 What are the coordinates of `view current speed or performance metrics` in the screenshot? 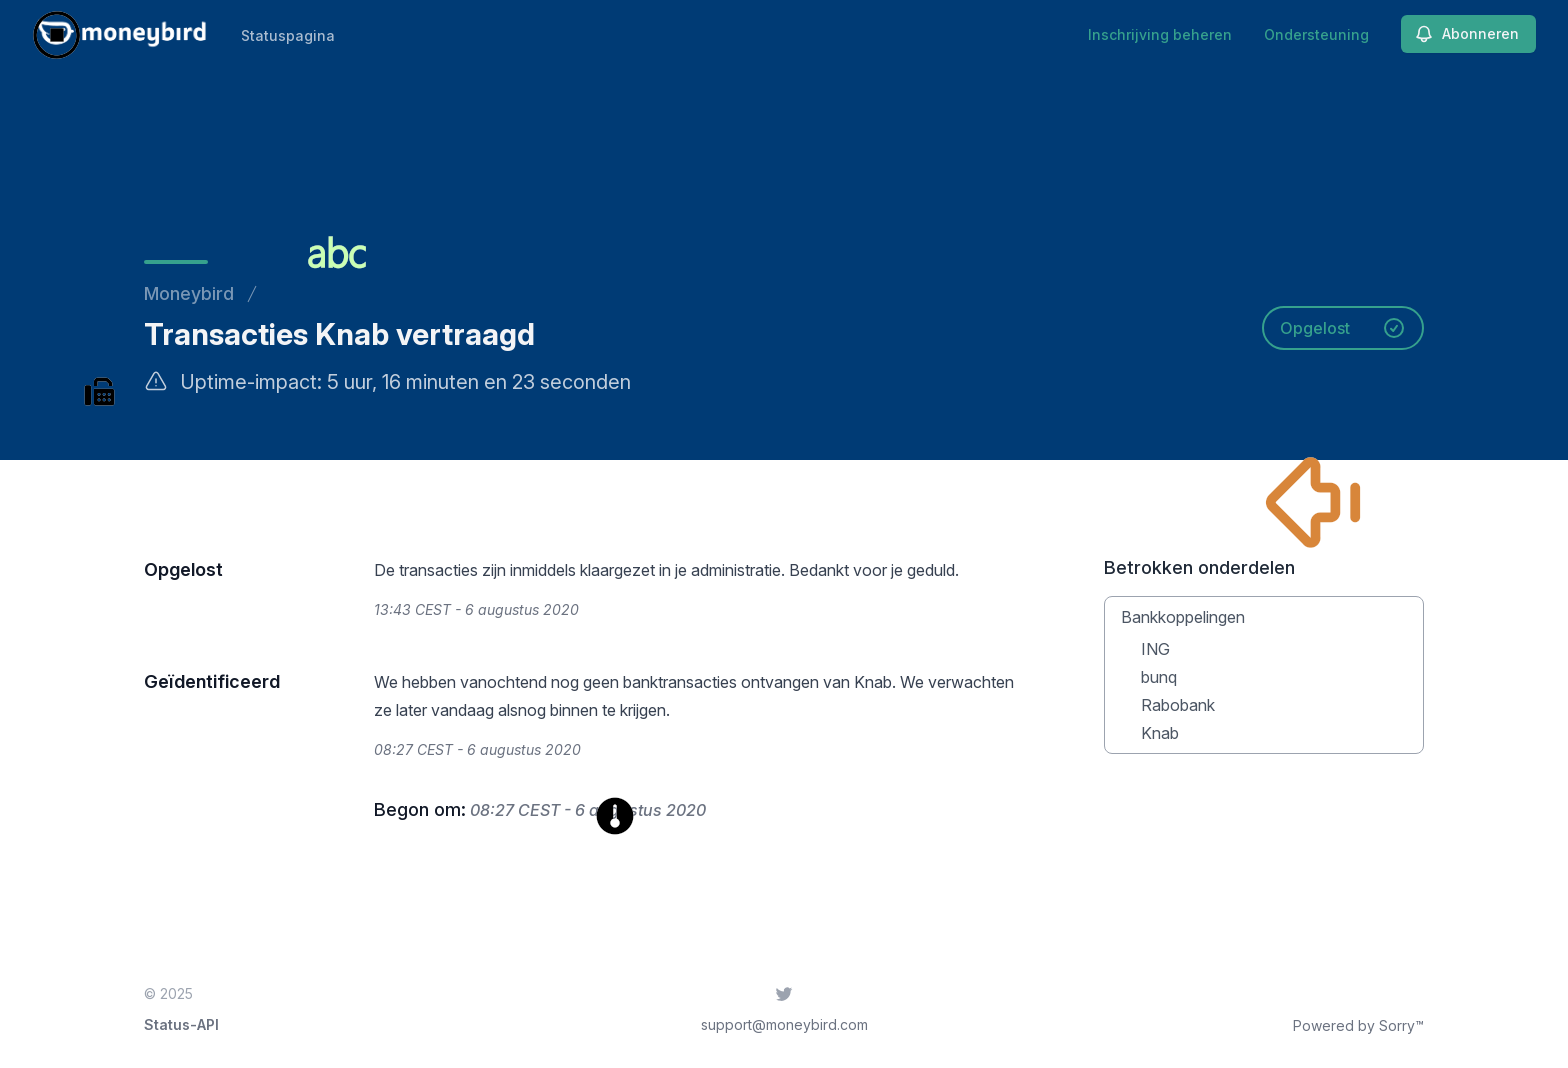 It's located at (615, 816).